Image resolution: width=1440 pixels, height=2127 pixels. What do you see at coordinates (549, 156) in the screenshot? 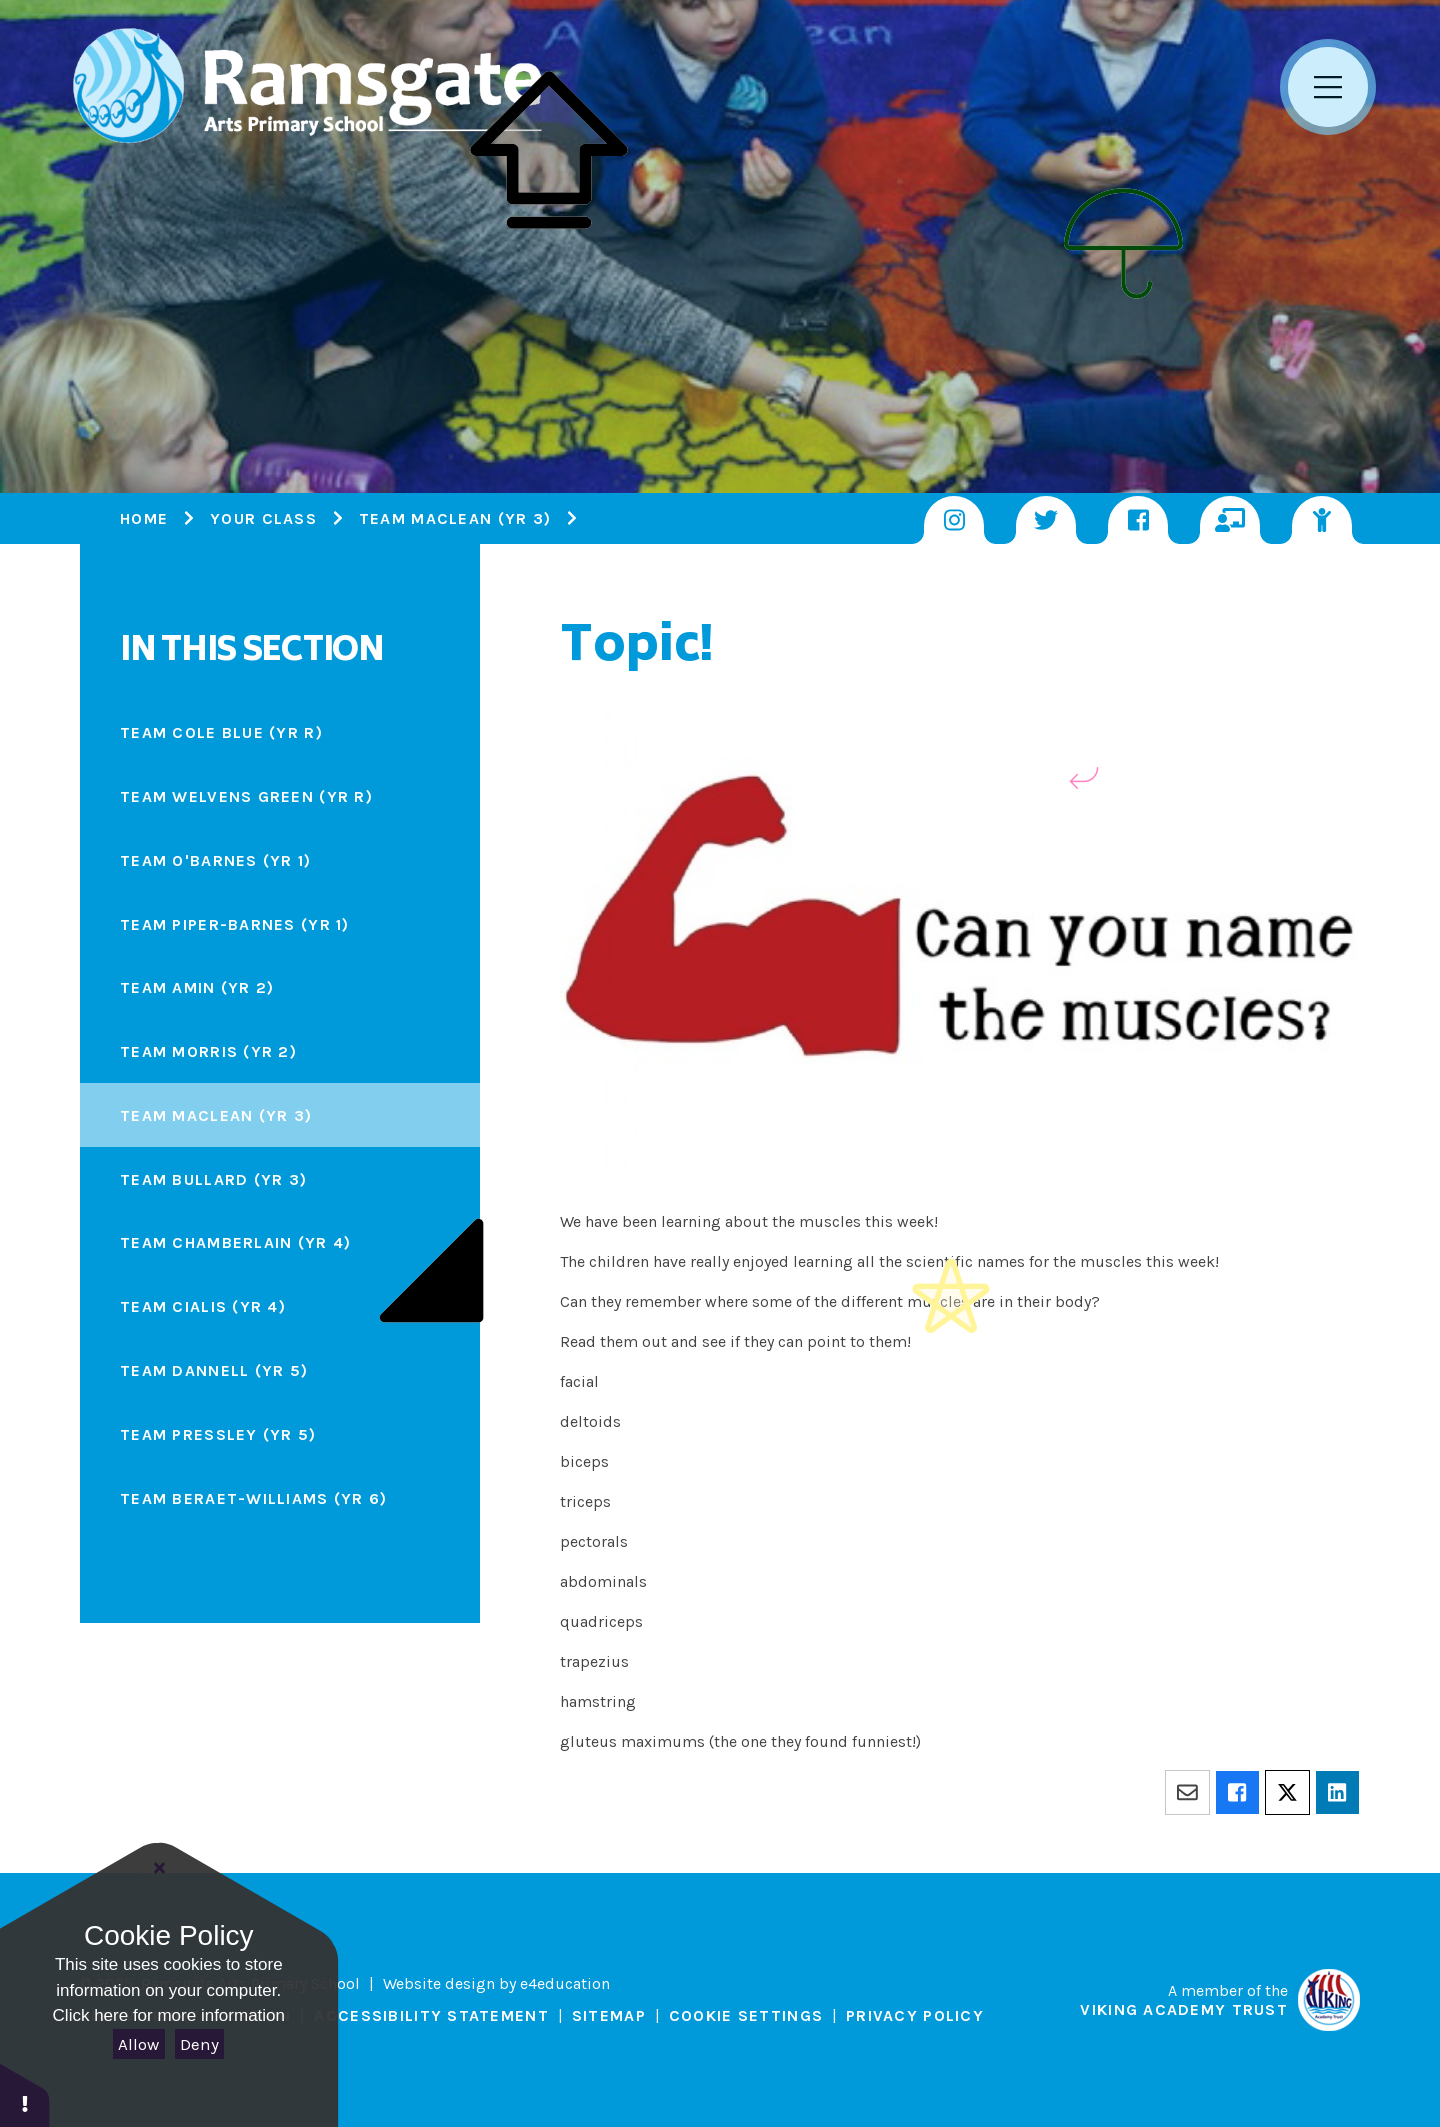
I see `upload a file or document` at bounding box center [549, 156].